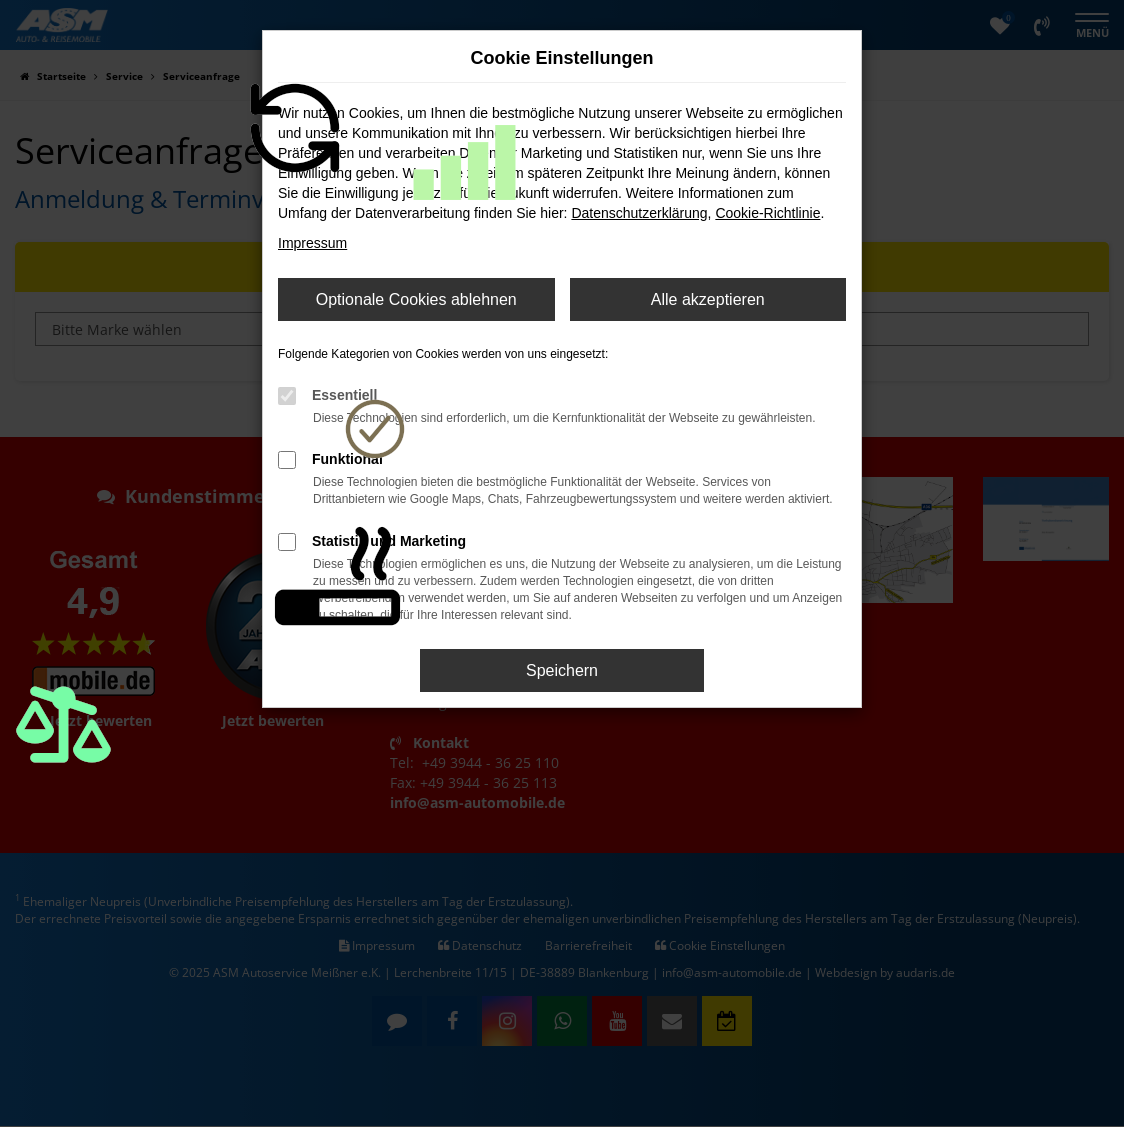 This screenshot has width=1124, height=1127. What do you see at coordinates (63, 724) in the screenshot?
I see `indicates an unequal comparison or imbalance` at bounding box center [63, 724].